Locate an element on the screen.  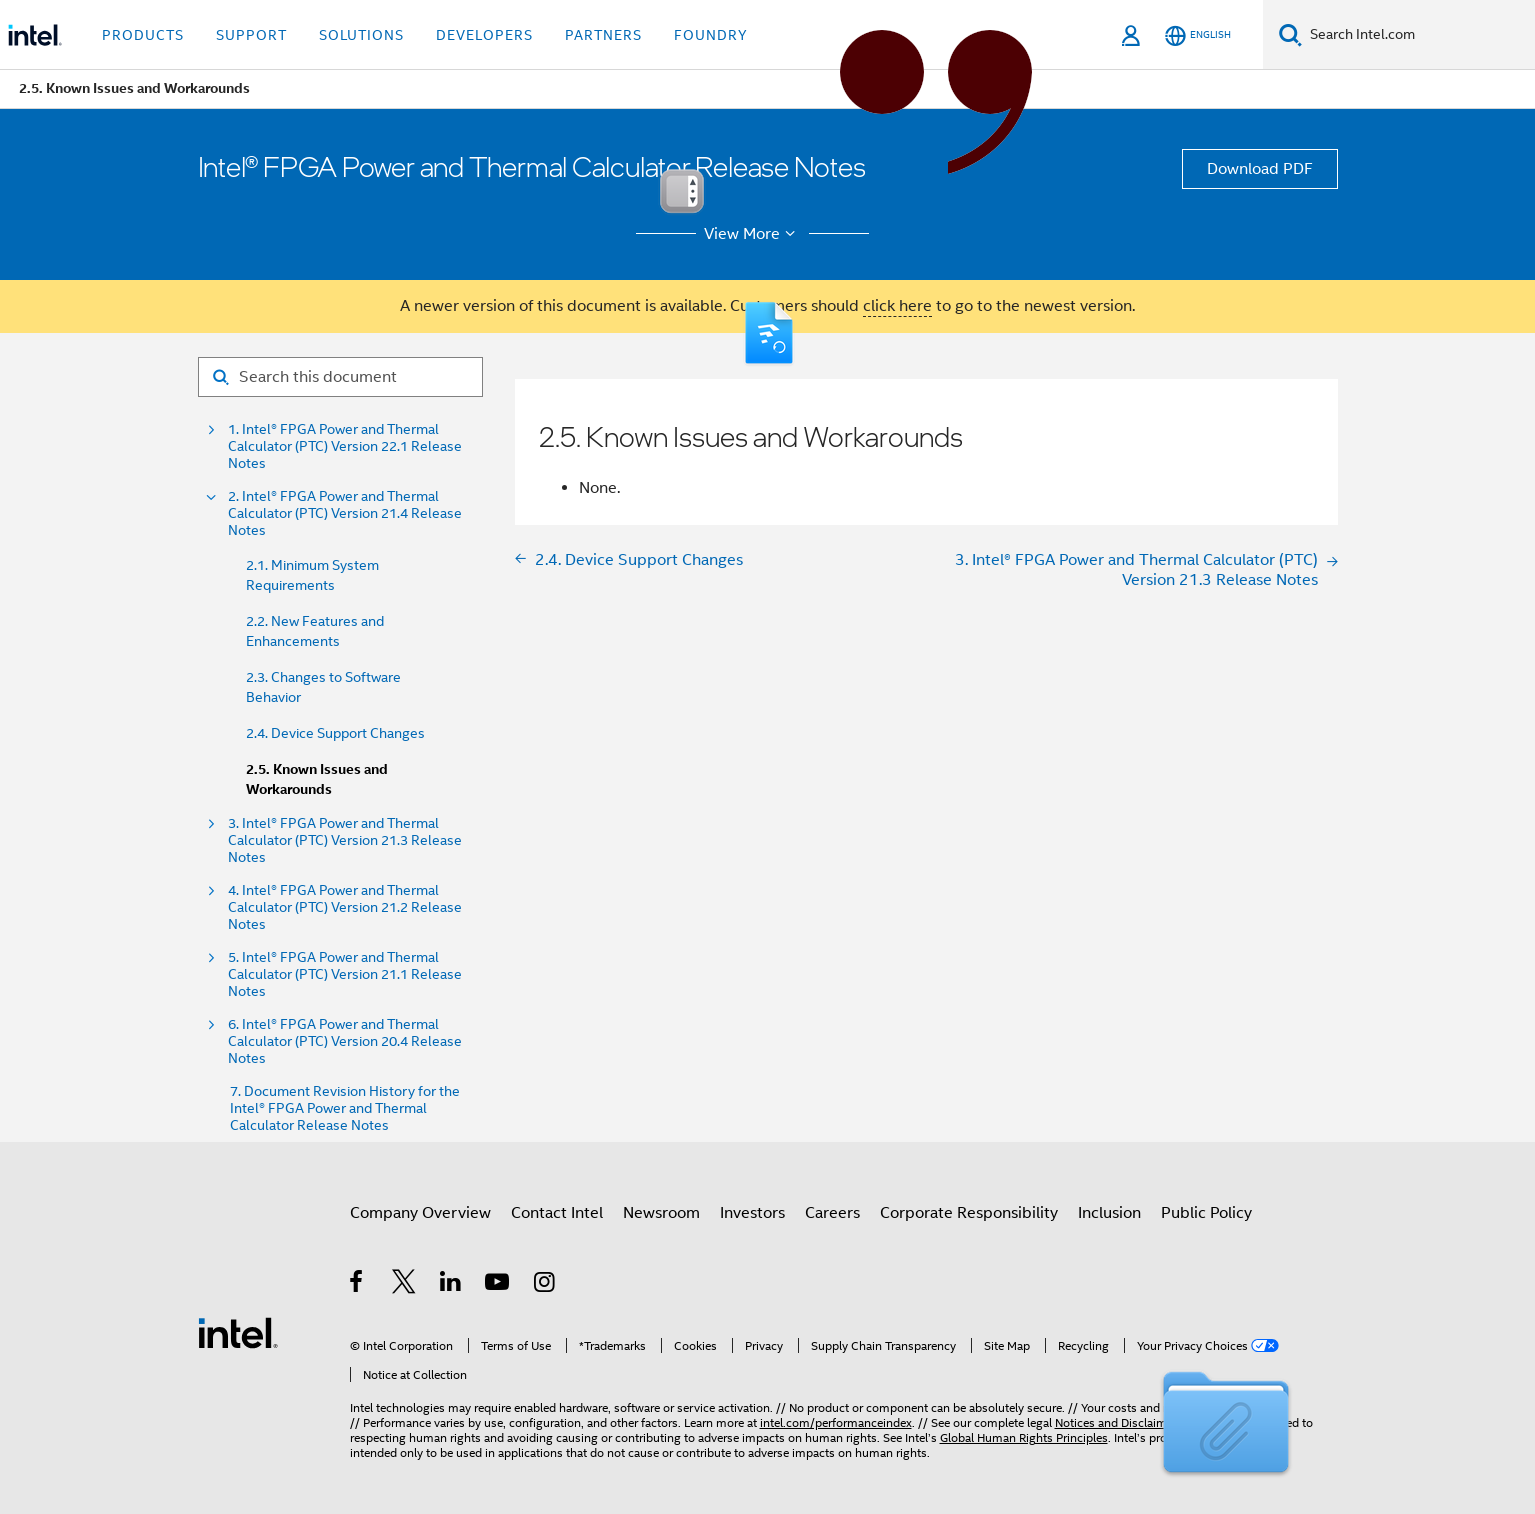
open folder containing email attachments is located at coordinates (1226, 1422).